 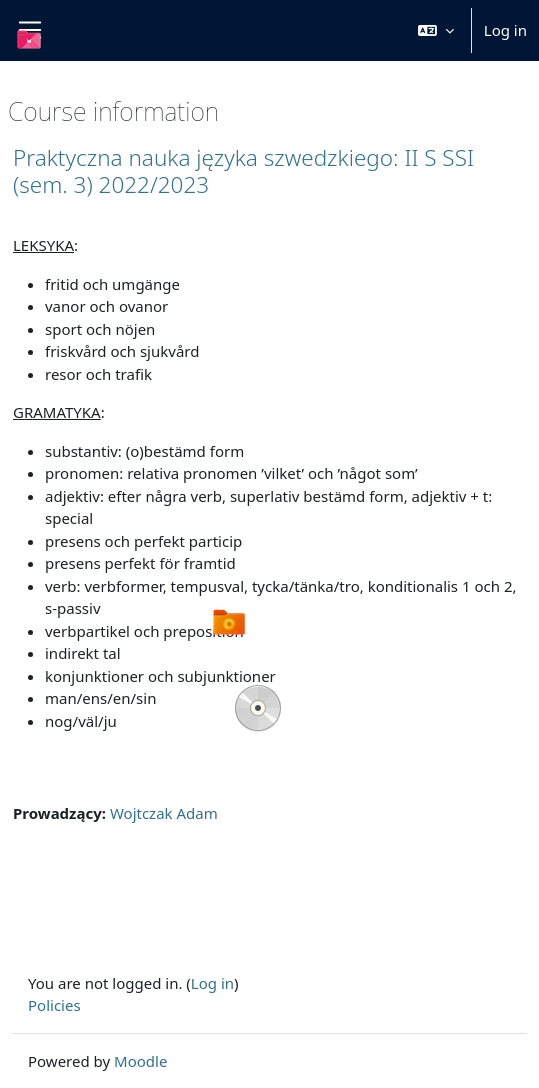 I want to click on open android marshmallow system folder, so click(x=29, y=40).